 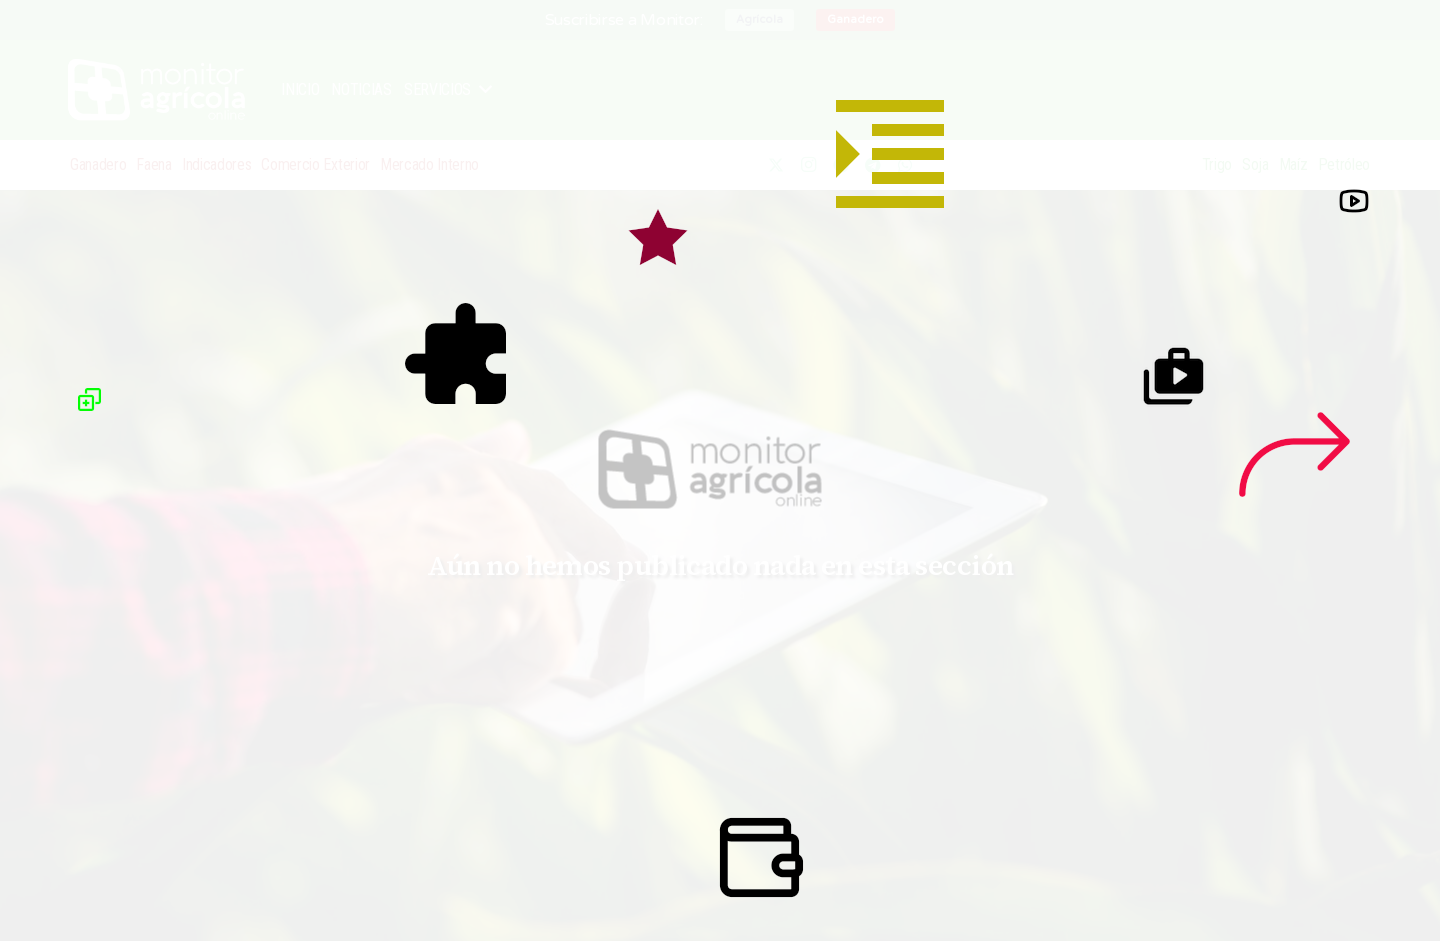 What do you see at coordinates (658, 240) in the screenshot?
I see `add item to favorites` at bounding box center [658, 240].